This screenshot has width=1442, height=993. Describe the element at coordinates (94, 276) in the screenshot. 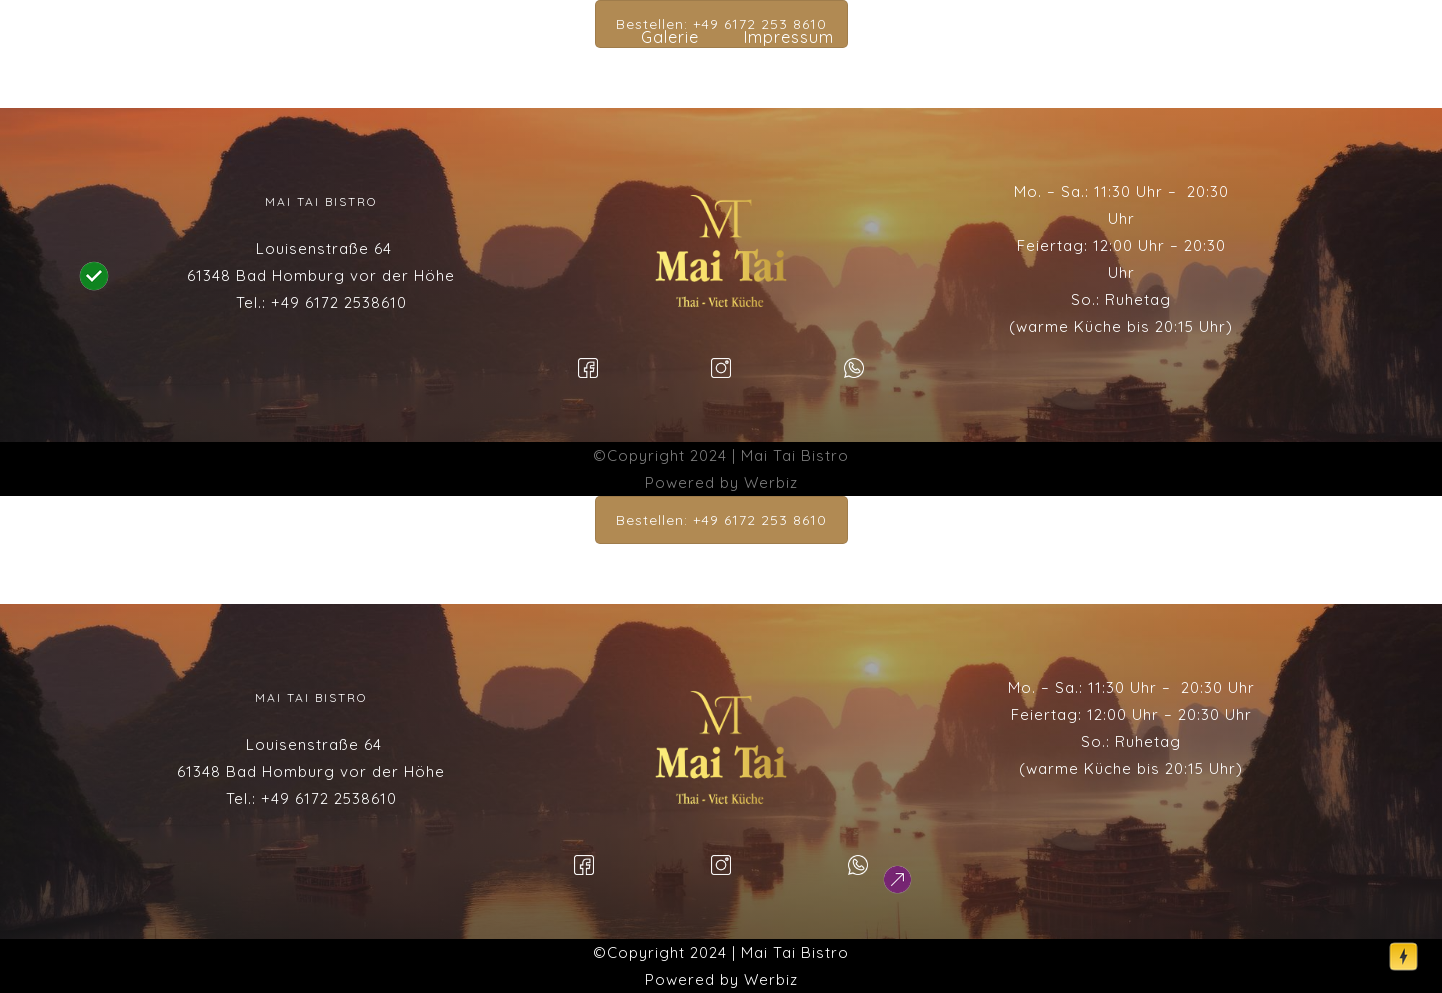

I see `confirm or accept an action` at that location.